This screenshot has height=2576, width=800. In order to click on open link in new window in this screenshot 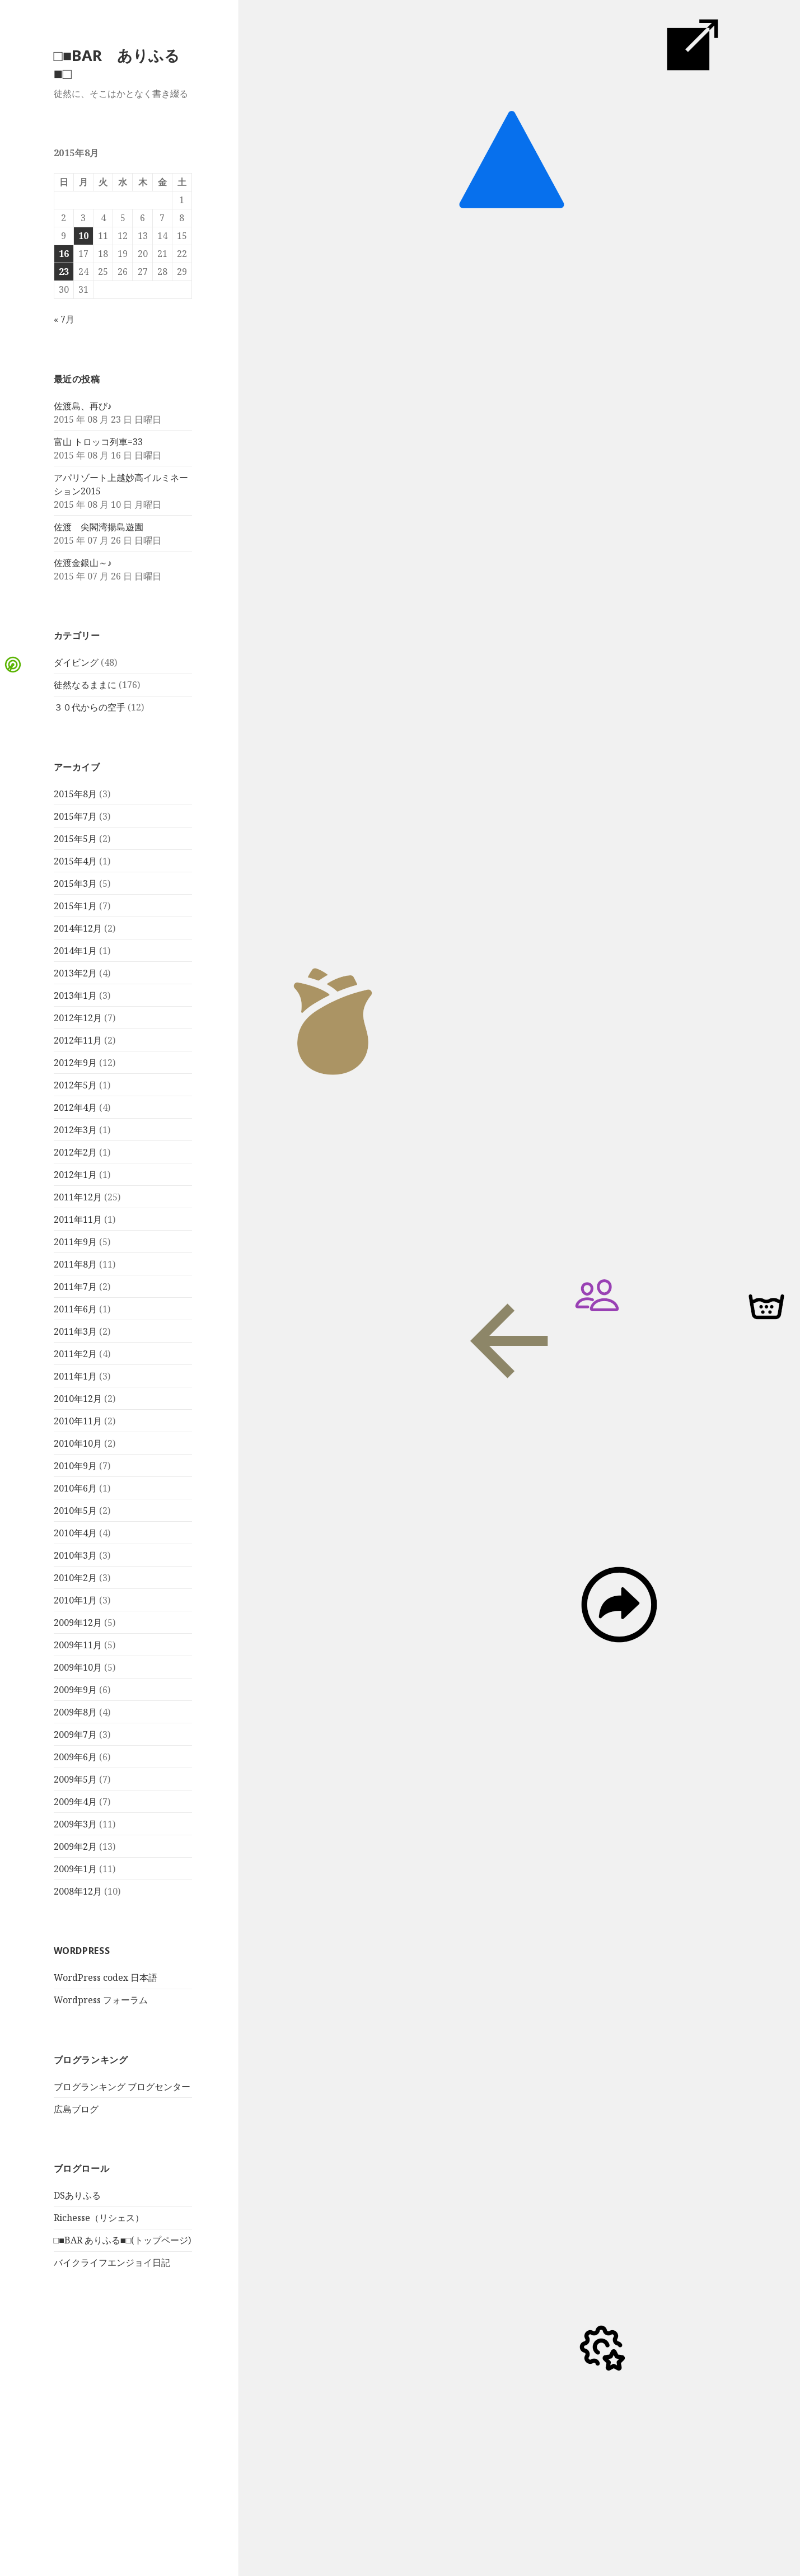, I will do `click(693, 45)`.